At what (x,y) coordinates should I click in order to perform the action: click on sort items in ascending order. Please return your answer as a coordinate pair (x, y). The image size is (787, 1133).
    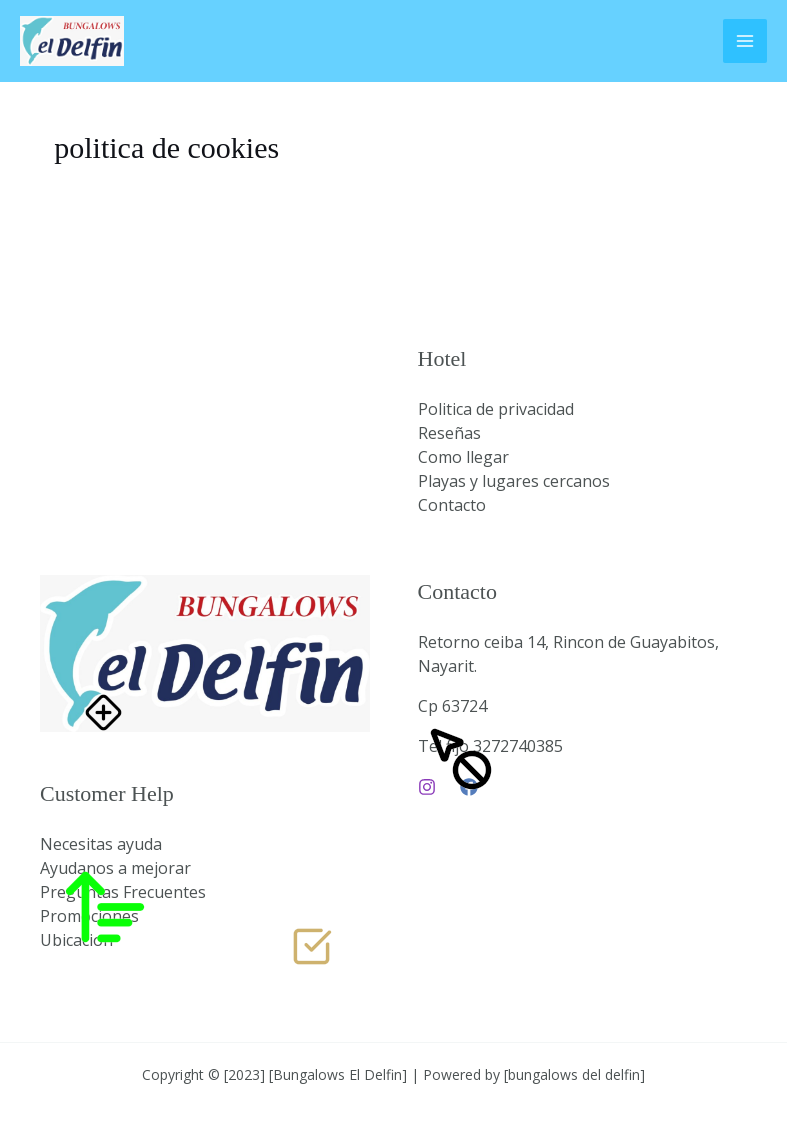
    Looking at the image, I should click on (105, 907).